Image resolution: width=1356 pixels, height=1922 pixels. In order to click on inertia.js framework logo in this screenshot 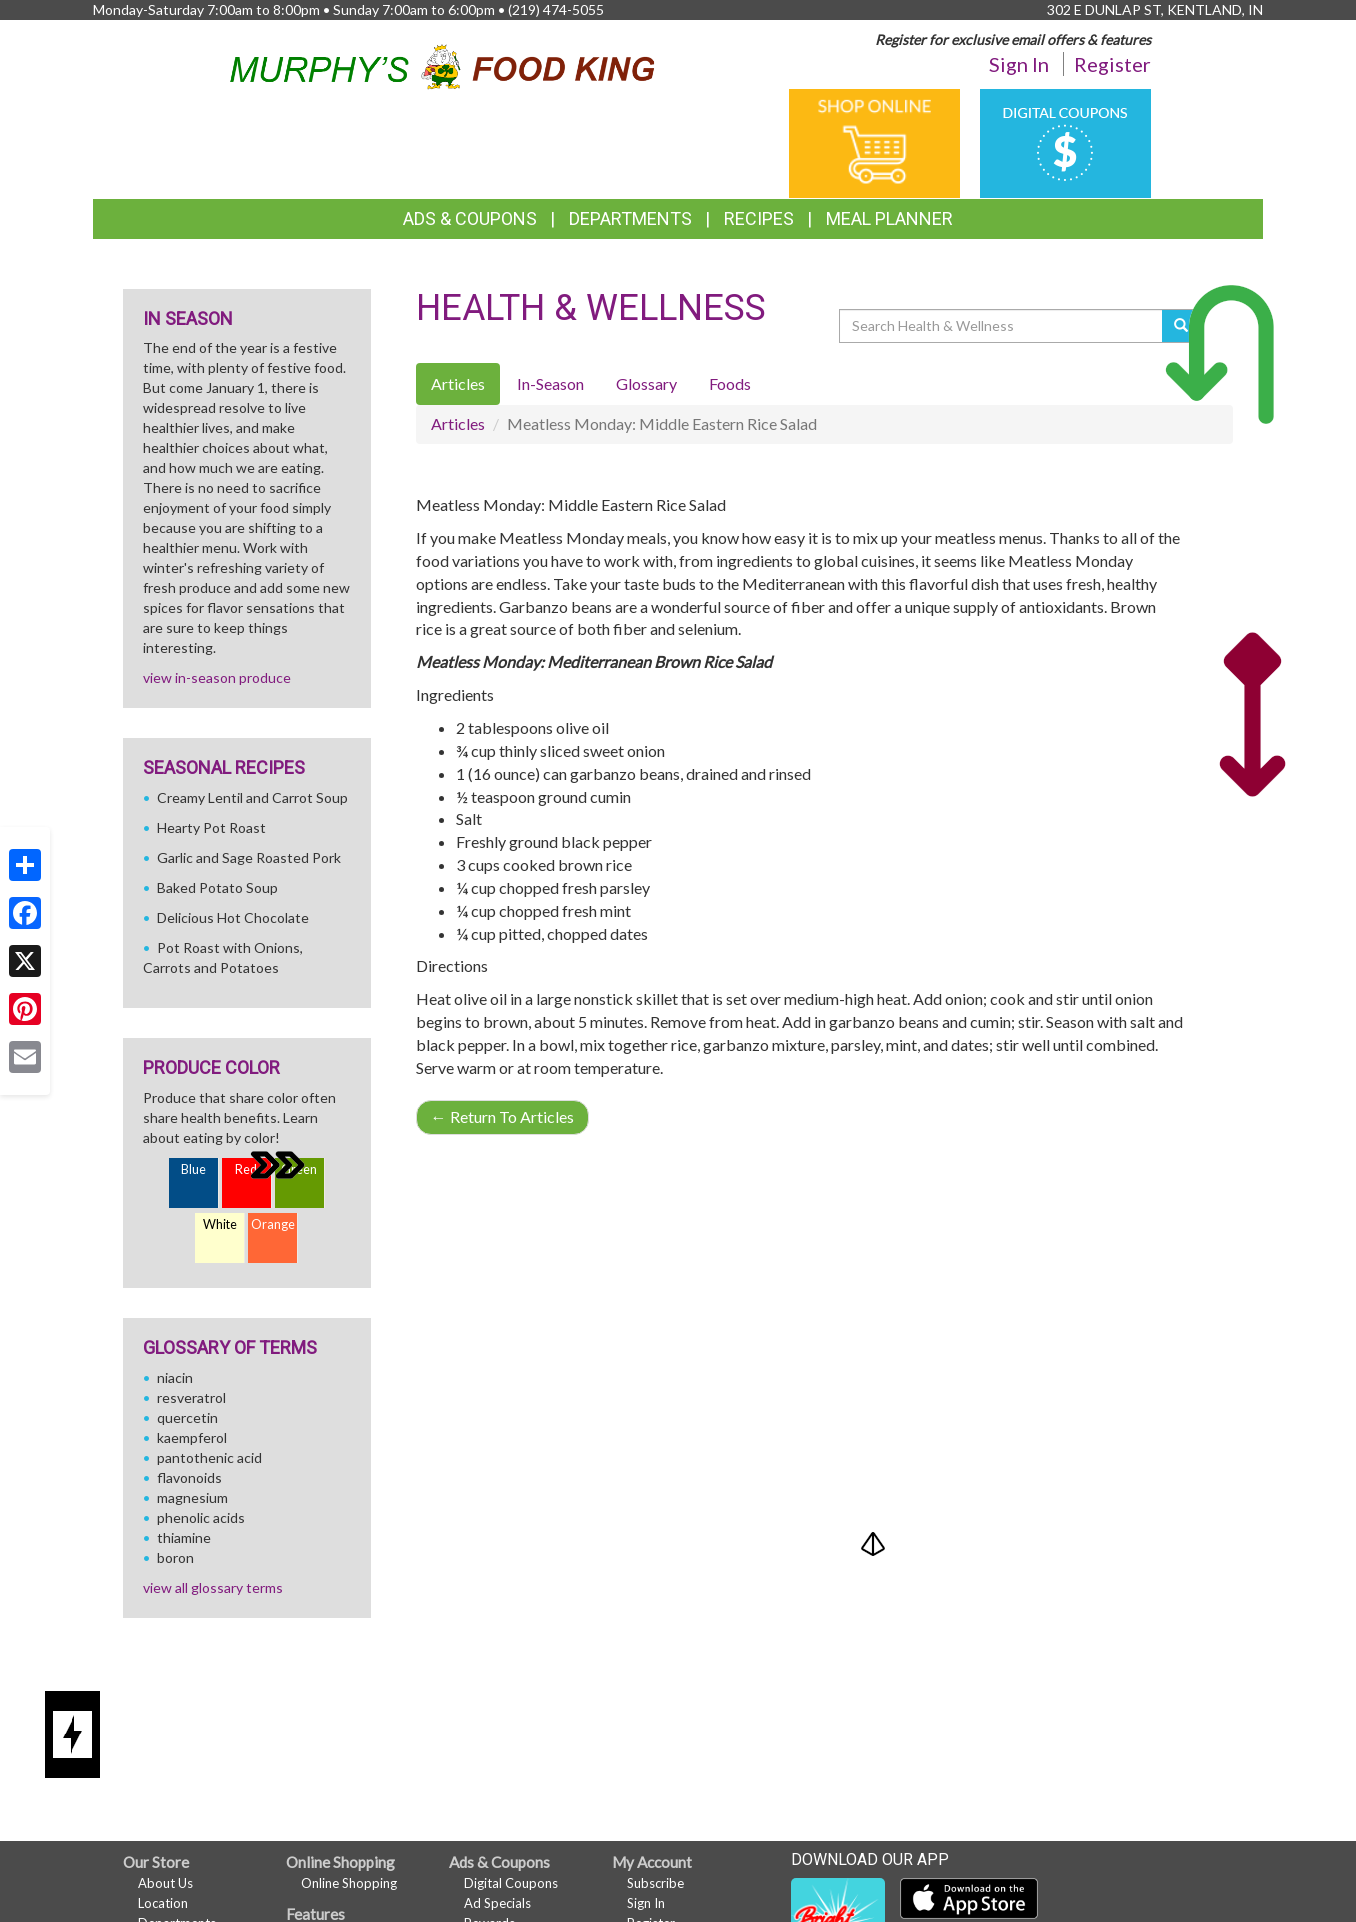, I will do `click(277, 1165)`.